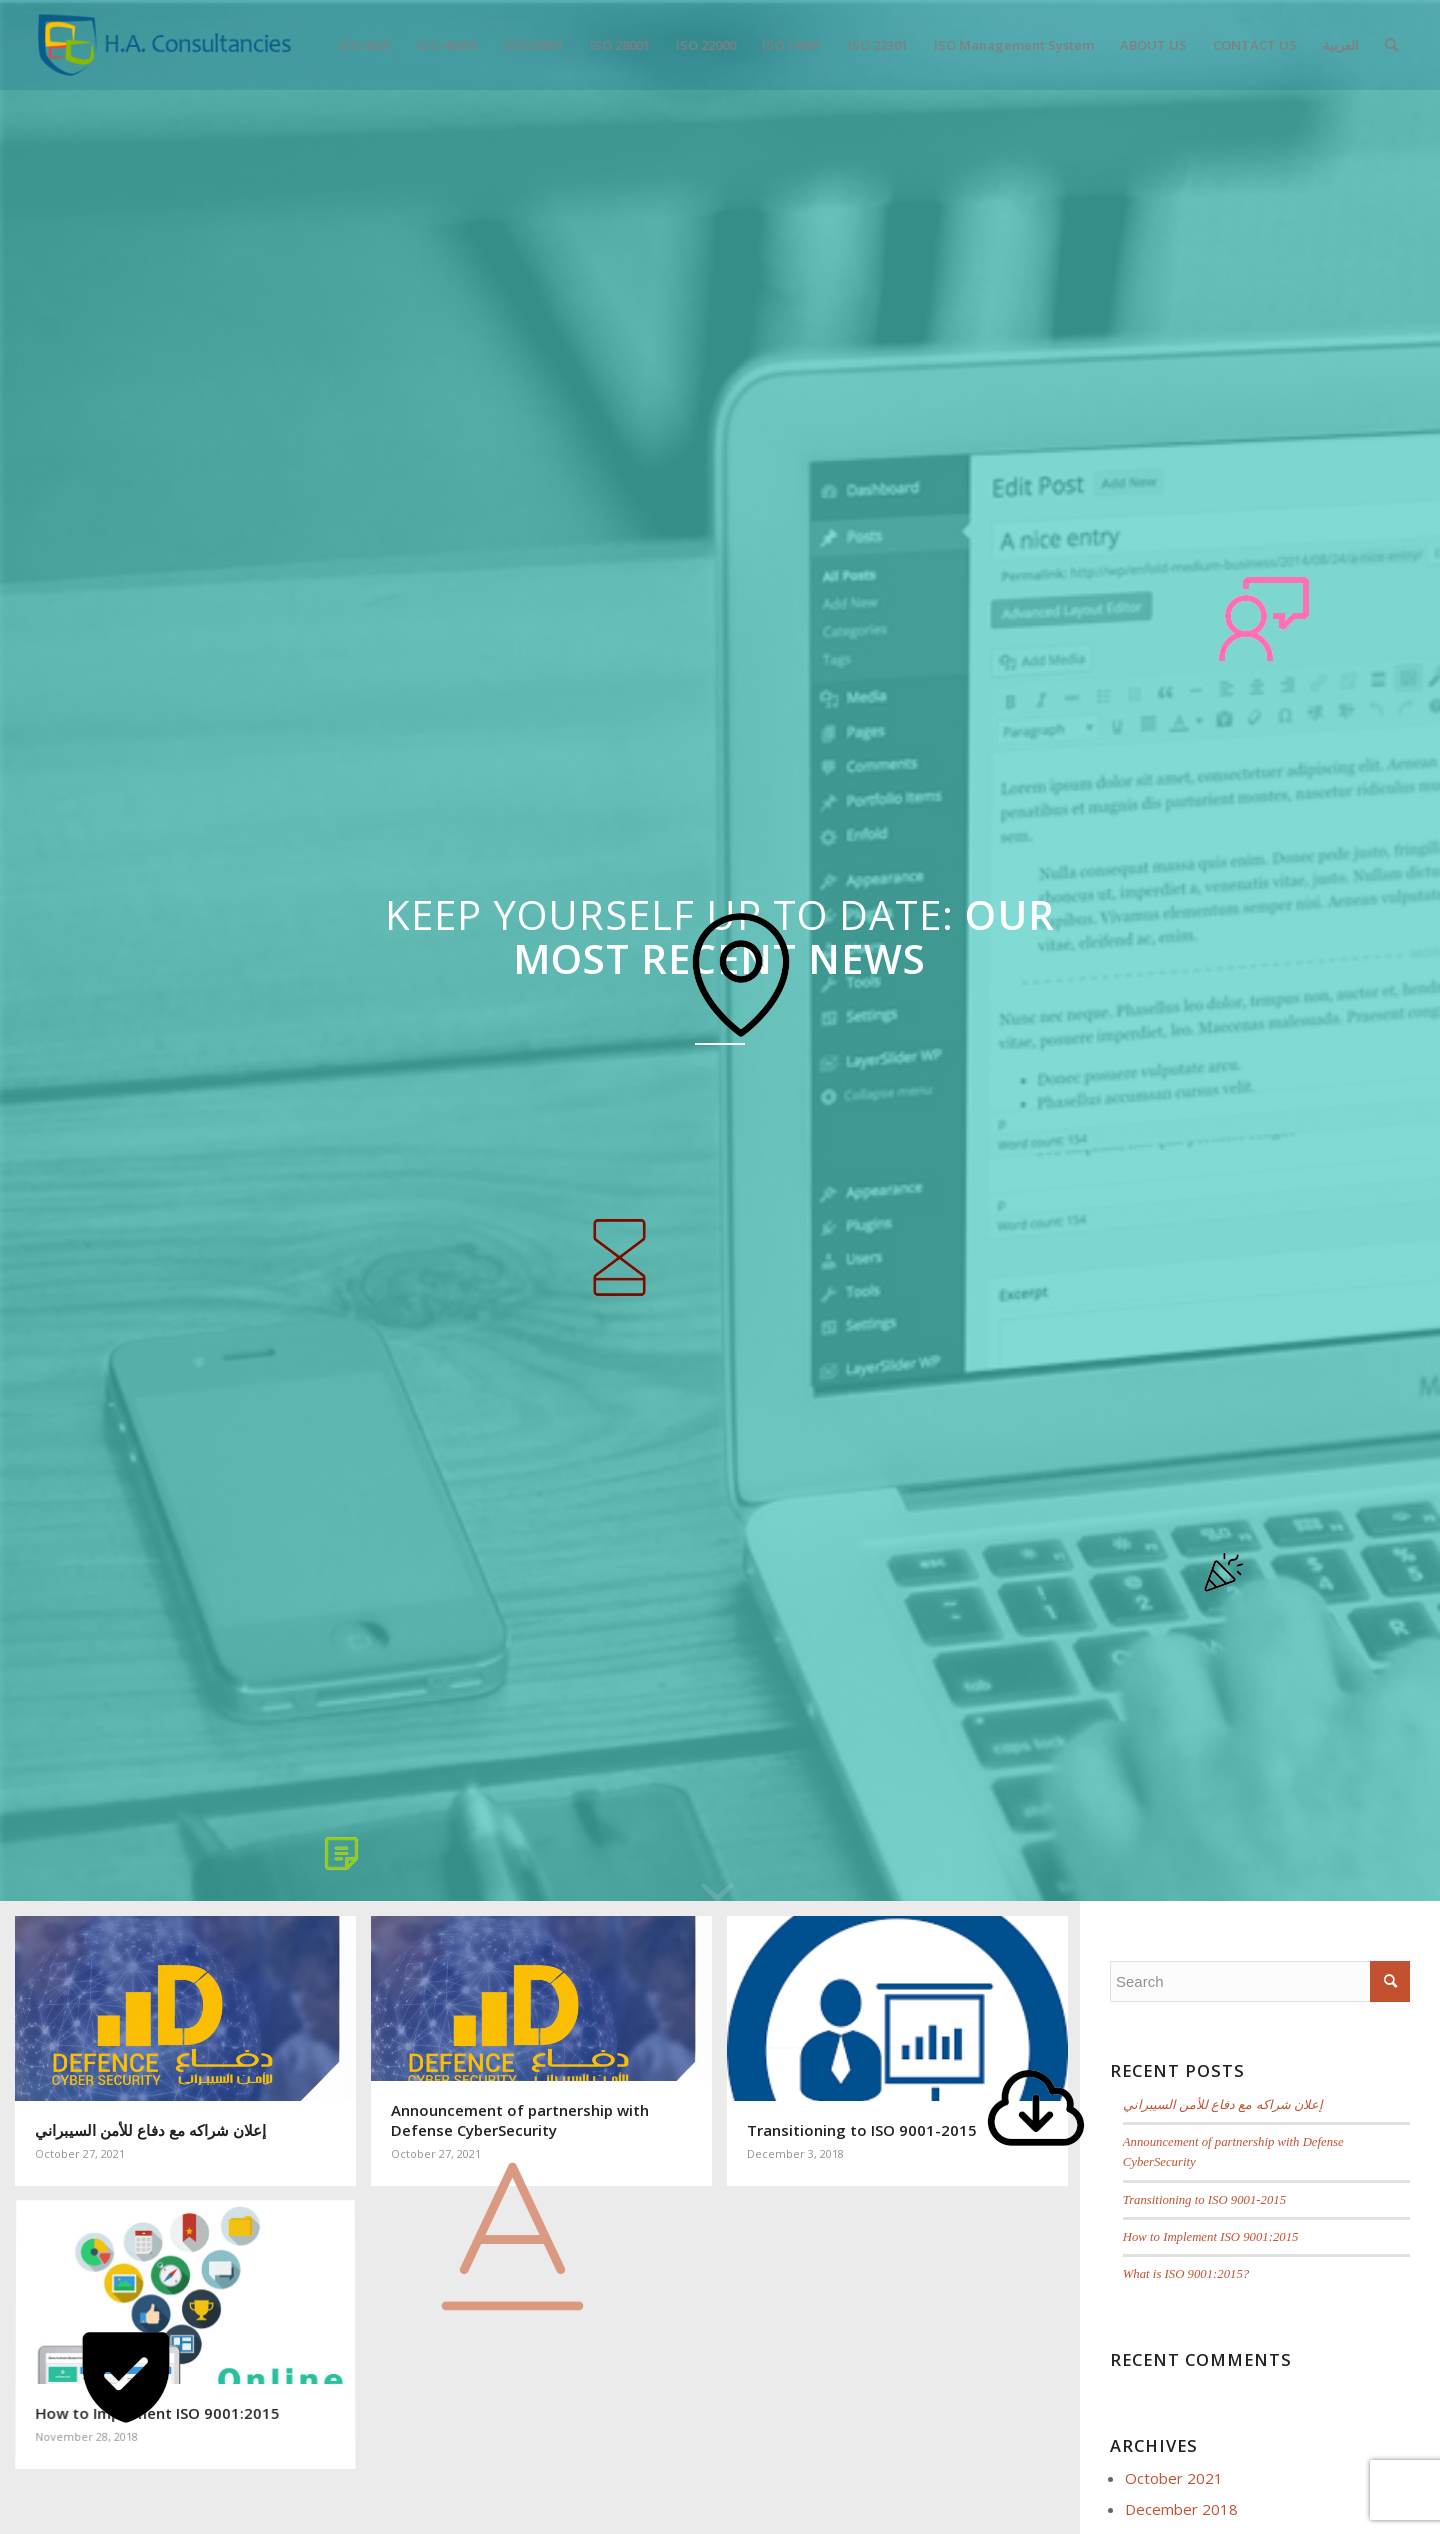 This screenshot has height=2534, width=1440. Describe the element at coordinates (1221, 1574) in the screenshot. I see `celebrate a completed milestone or achievement` at that location.